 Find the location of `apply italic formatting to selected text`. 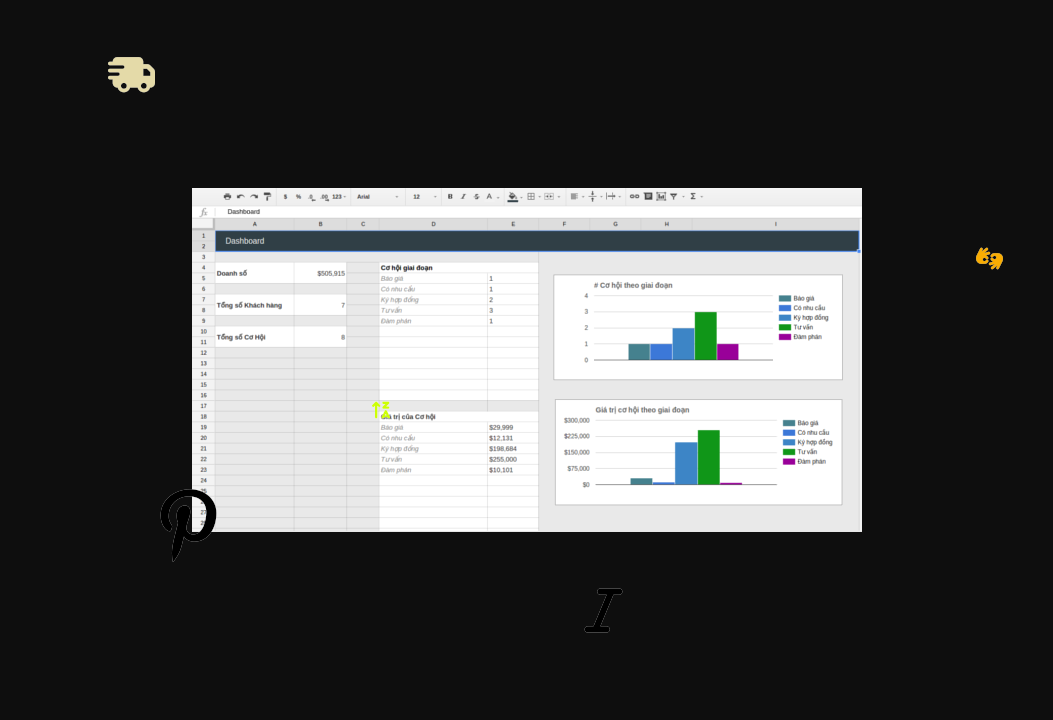

apply italic formatting to selected text is located at coordinates (603, 610).